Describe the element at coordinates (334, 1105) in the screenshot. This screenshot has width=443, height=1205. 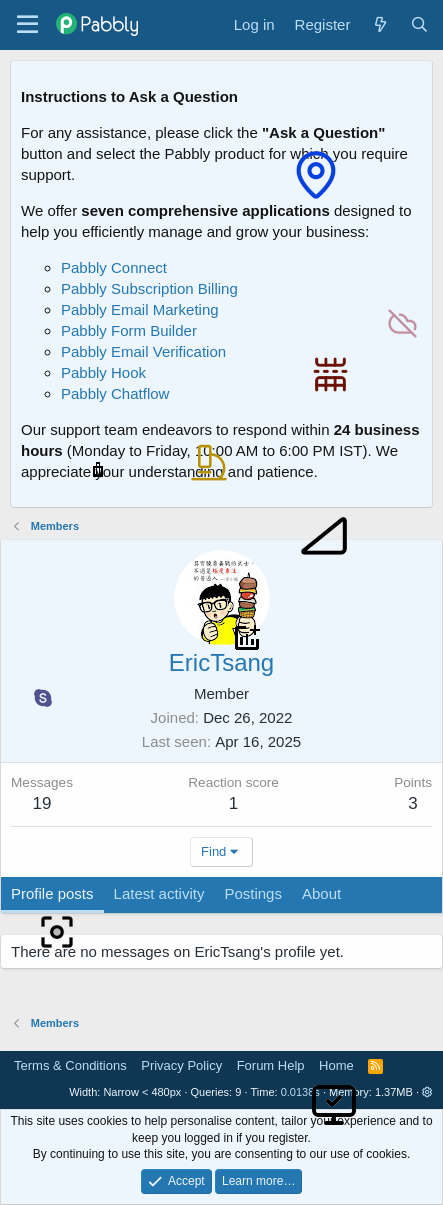
I see `system check passed or monitor verified` at that location.